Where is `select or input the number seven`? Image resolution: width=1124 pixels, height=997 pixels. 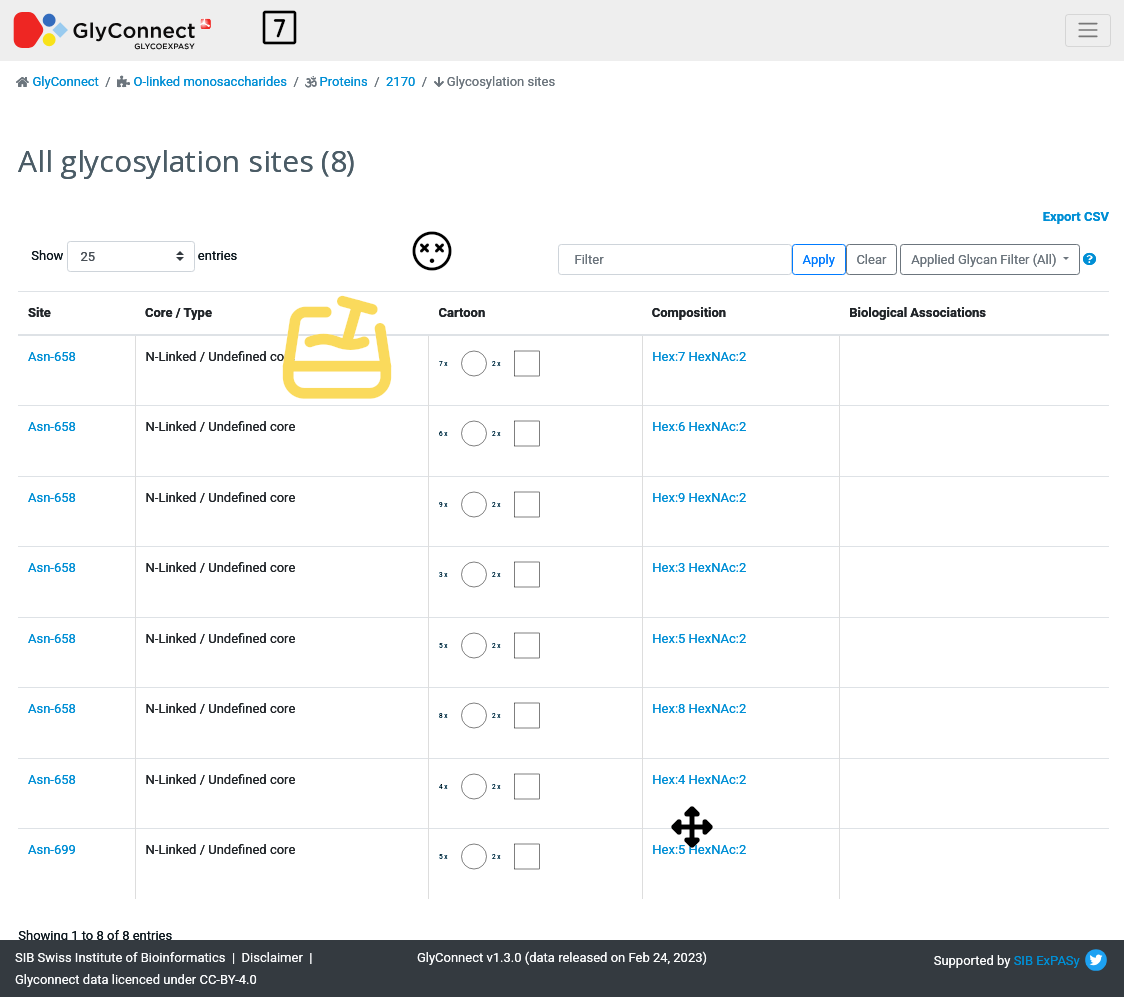
select or input the number seven is located at coordinates (279, 27).